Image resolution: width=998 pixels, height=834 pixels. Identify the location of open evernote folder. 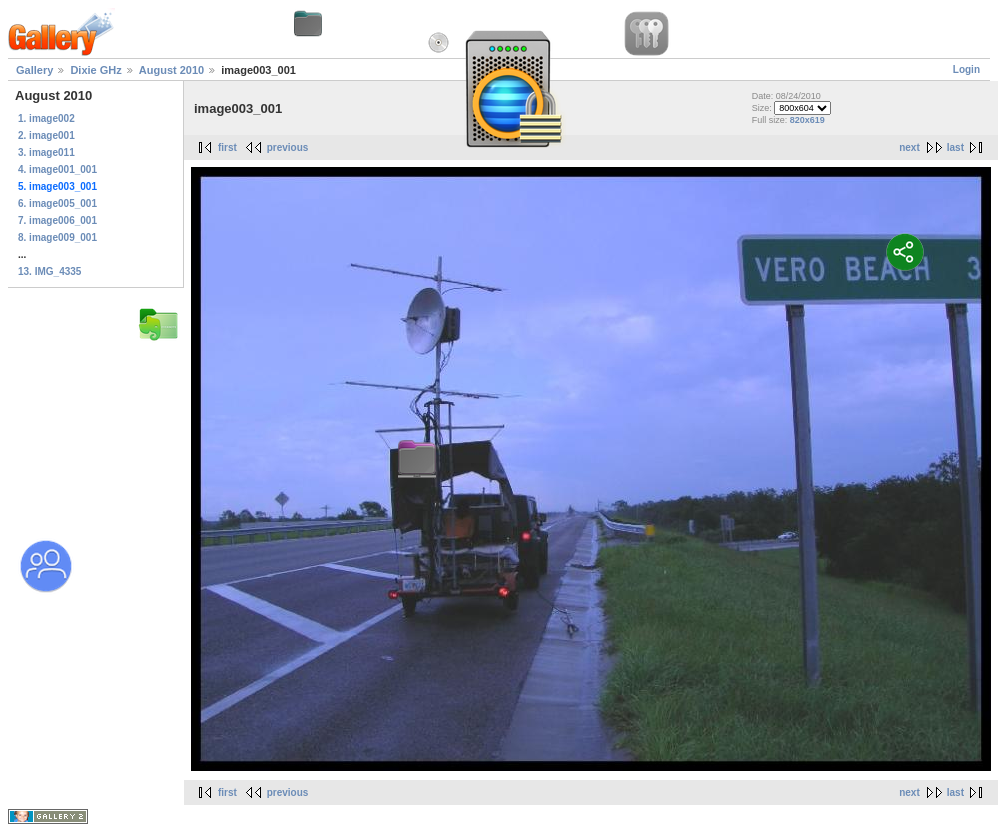
(158, 324).